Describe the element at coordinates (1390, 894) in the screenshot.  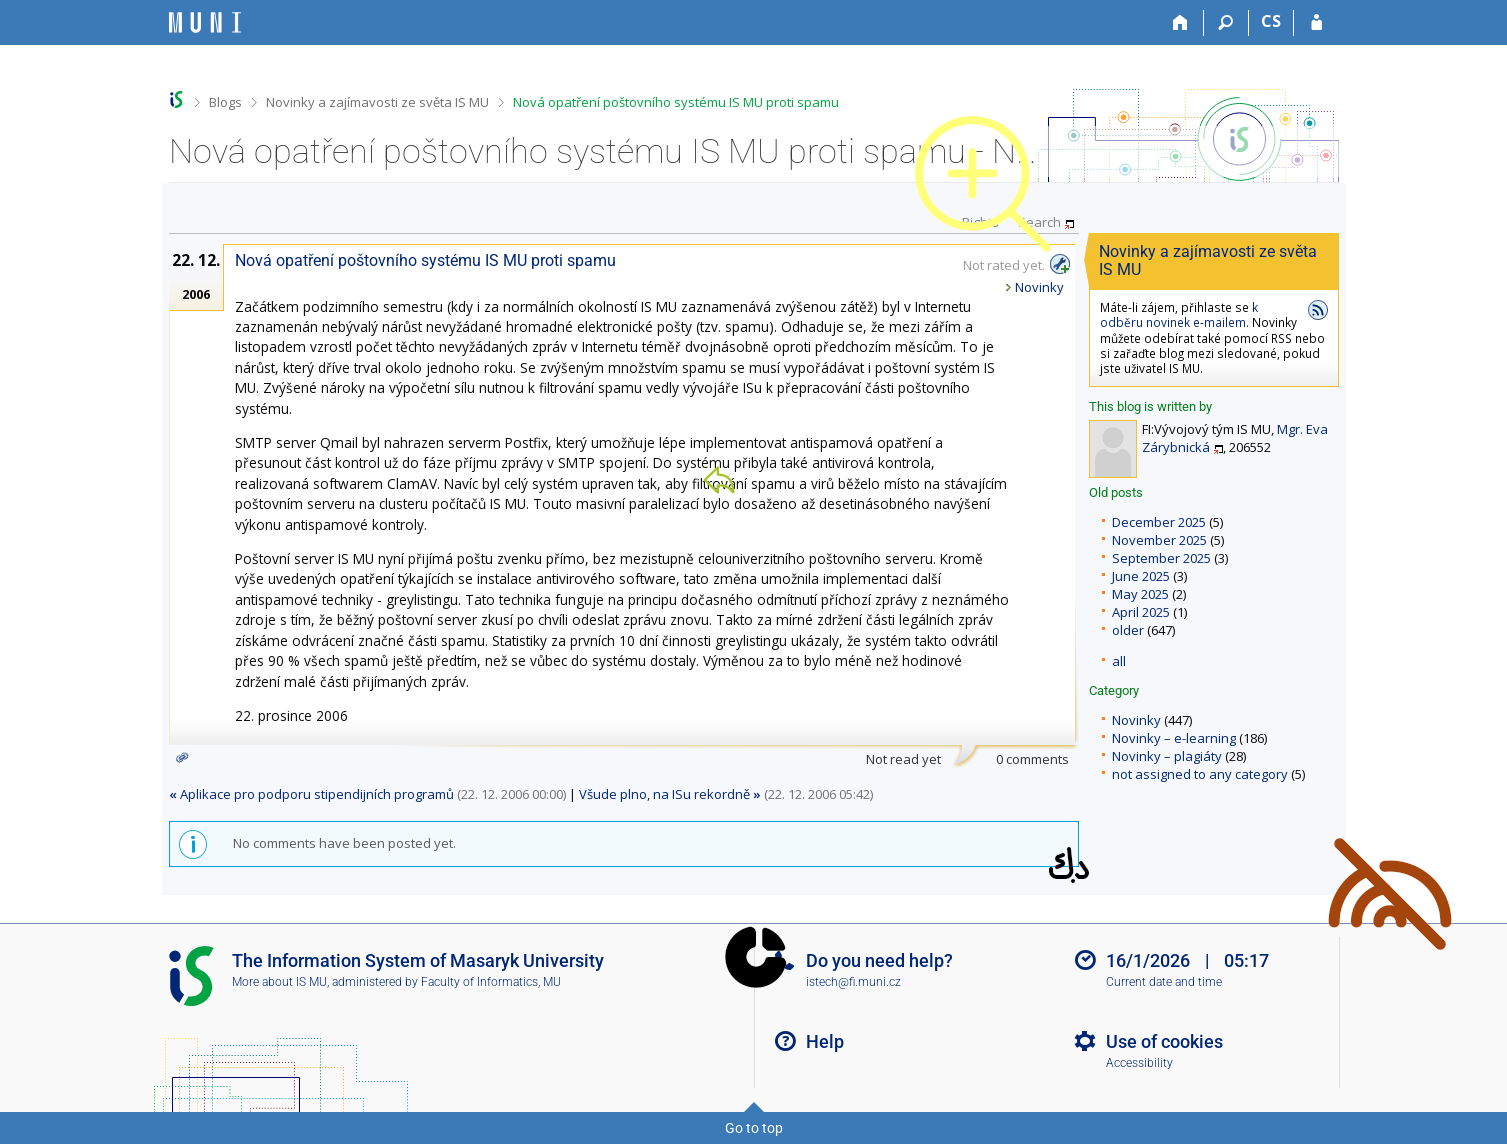
I see `no internet connection` at that location.